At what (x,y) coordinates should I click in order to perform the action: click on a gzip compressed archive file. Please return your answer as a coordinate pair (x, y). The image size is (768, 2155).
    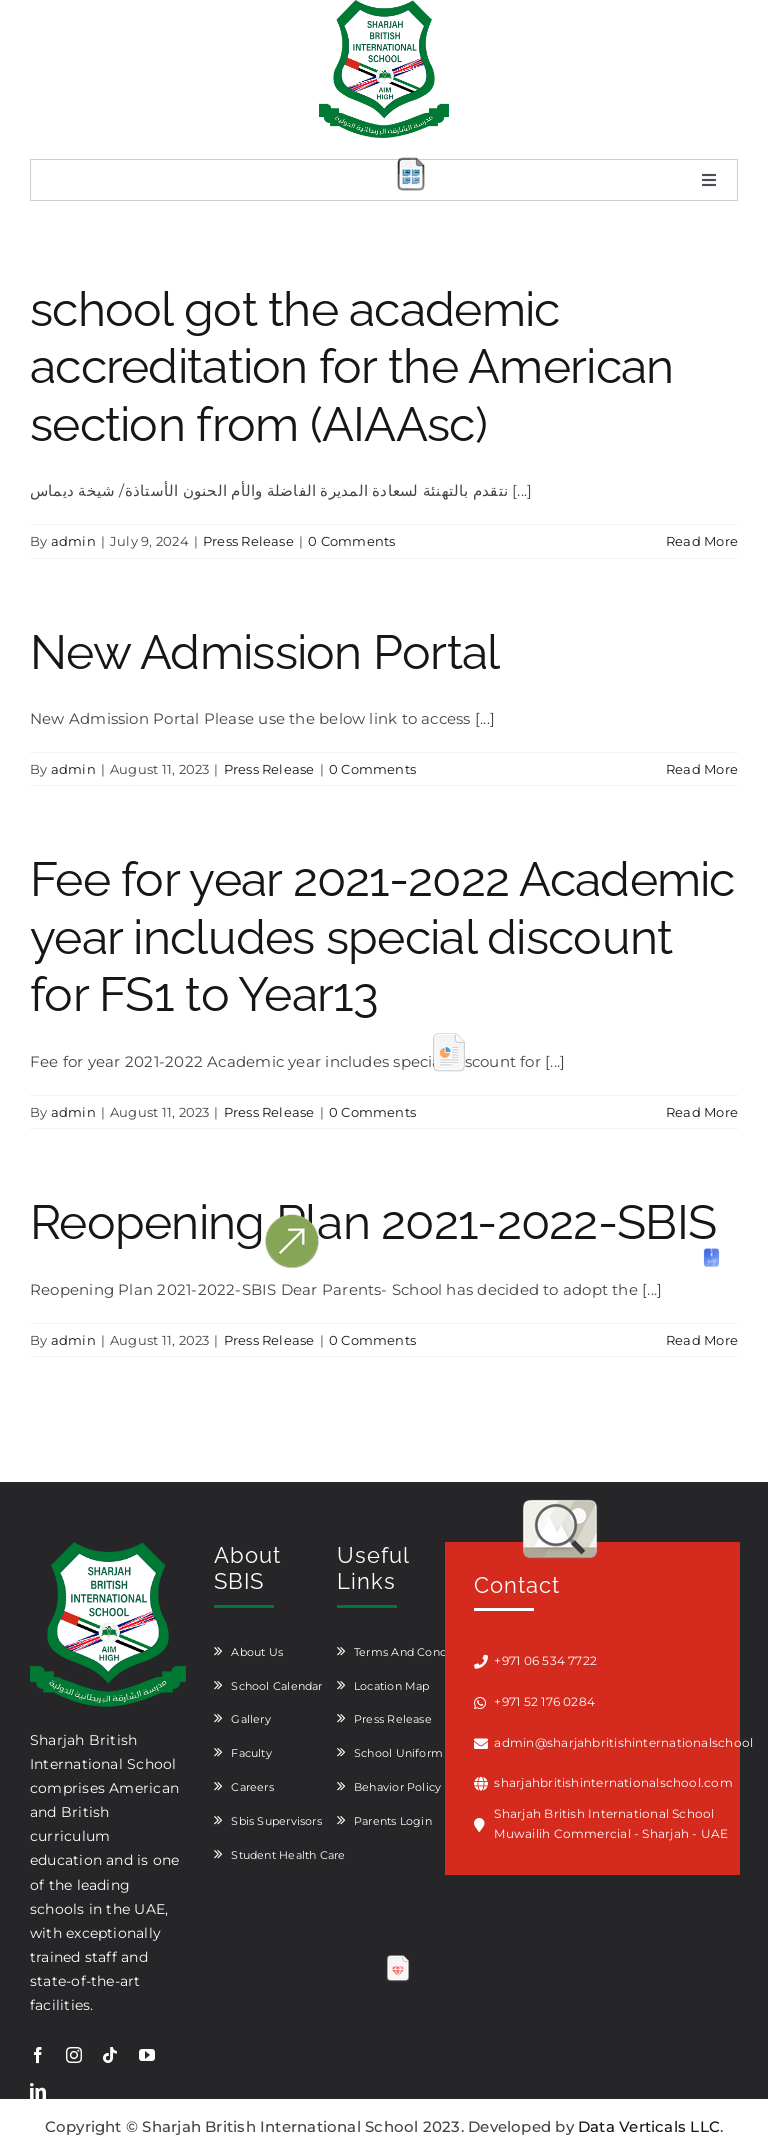
    Looking at the image, I should click on (711, 1257).